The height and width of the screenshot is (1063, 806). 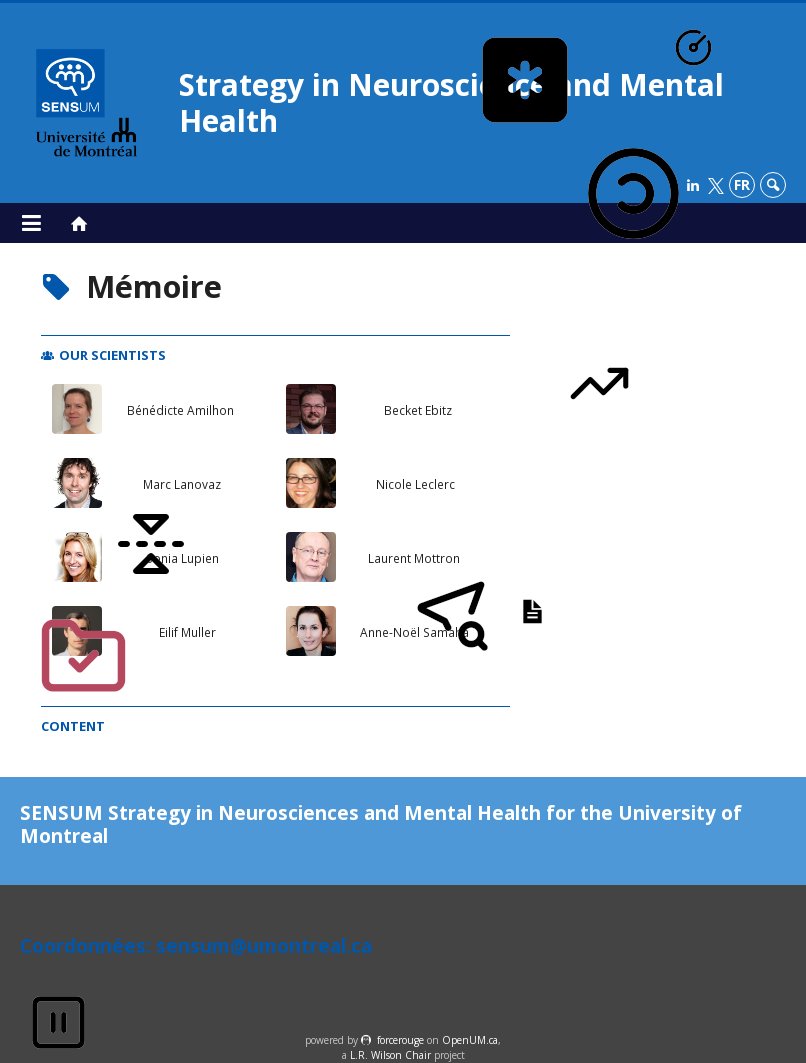 What do you see at coordinates (58, 1022) in the screenshot?
I see `pause media playback` at bounding box center [58, 1022].